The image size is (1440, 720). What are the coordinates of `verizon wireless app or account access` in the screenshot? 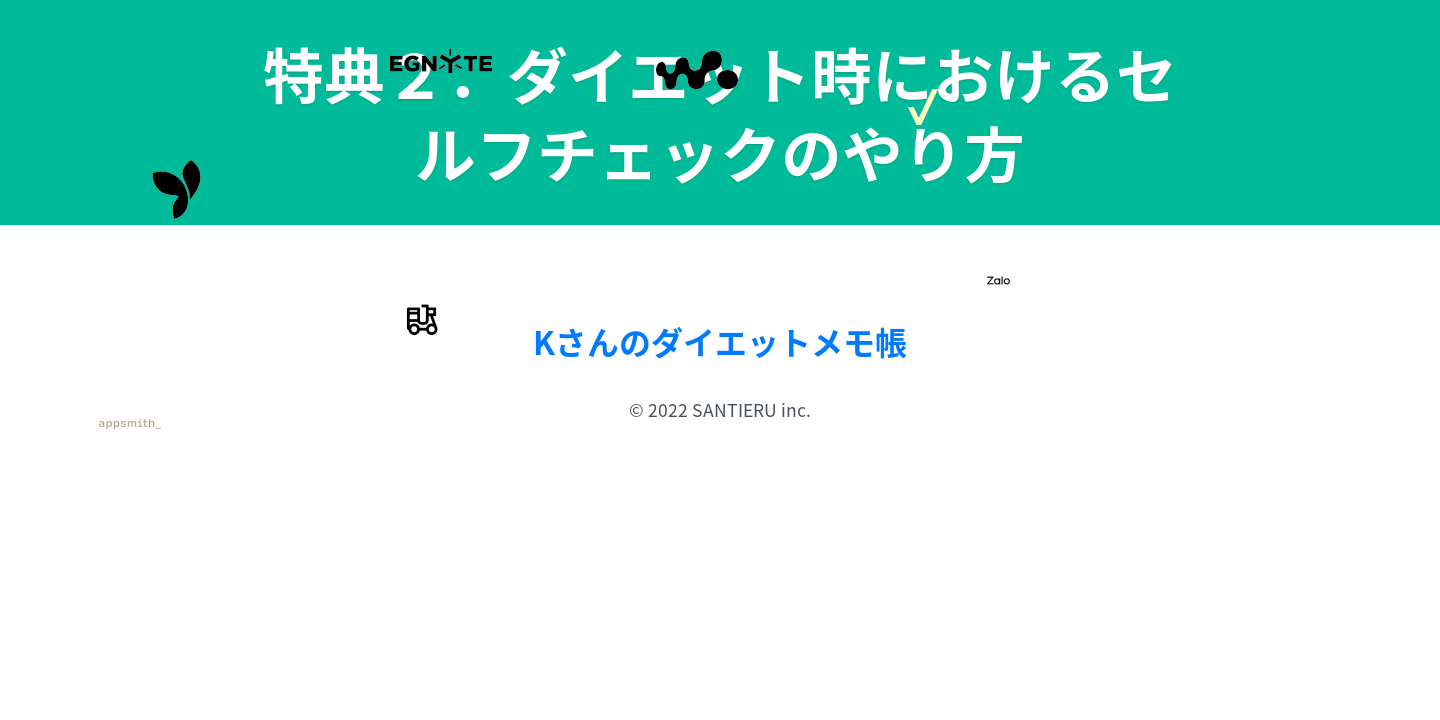 It's located at (923, 107).